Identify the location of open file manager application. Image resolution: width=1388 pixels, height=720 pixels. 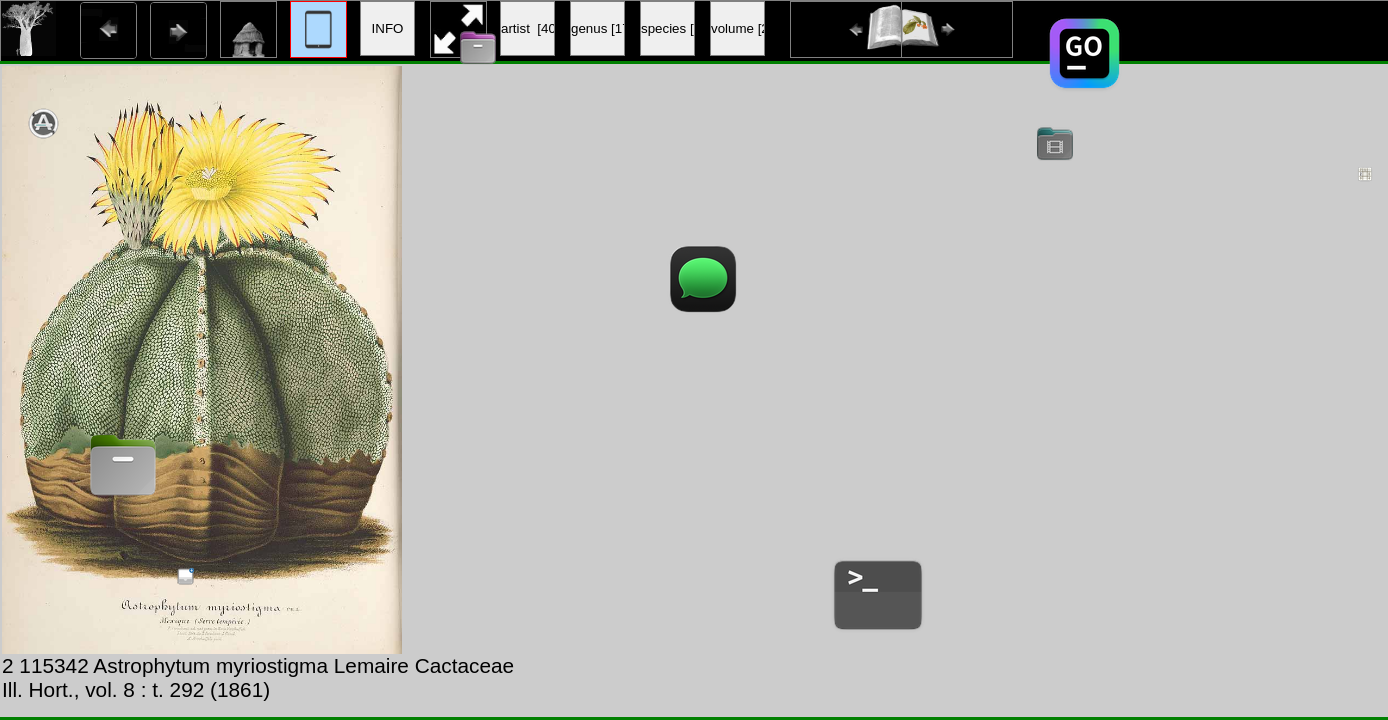
(123, 465).